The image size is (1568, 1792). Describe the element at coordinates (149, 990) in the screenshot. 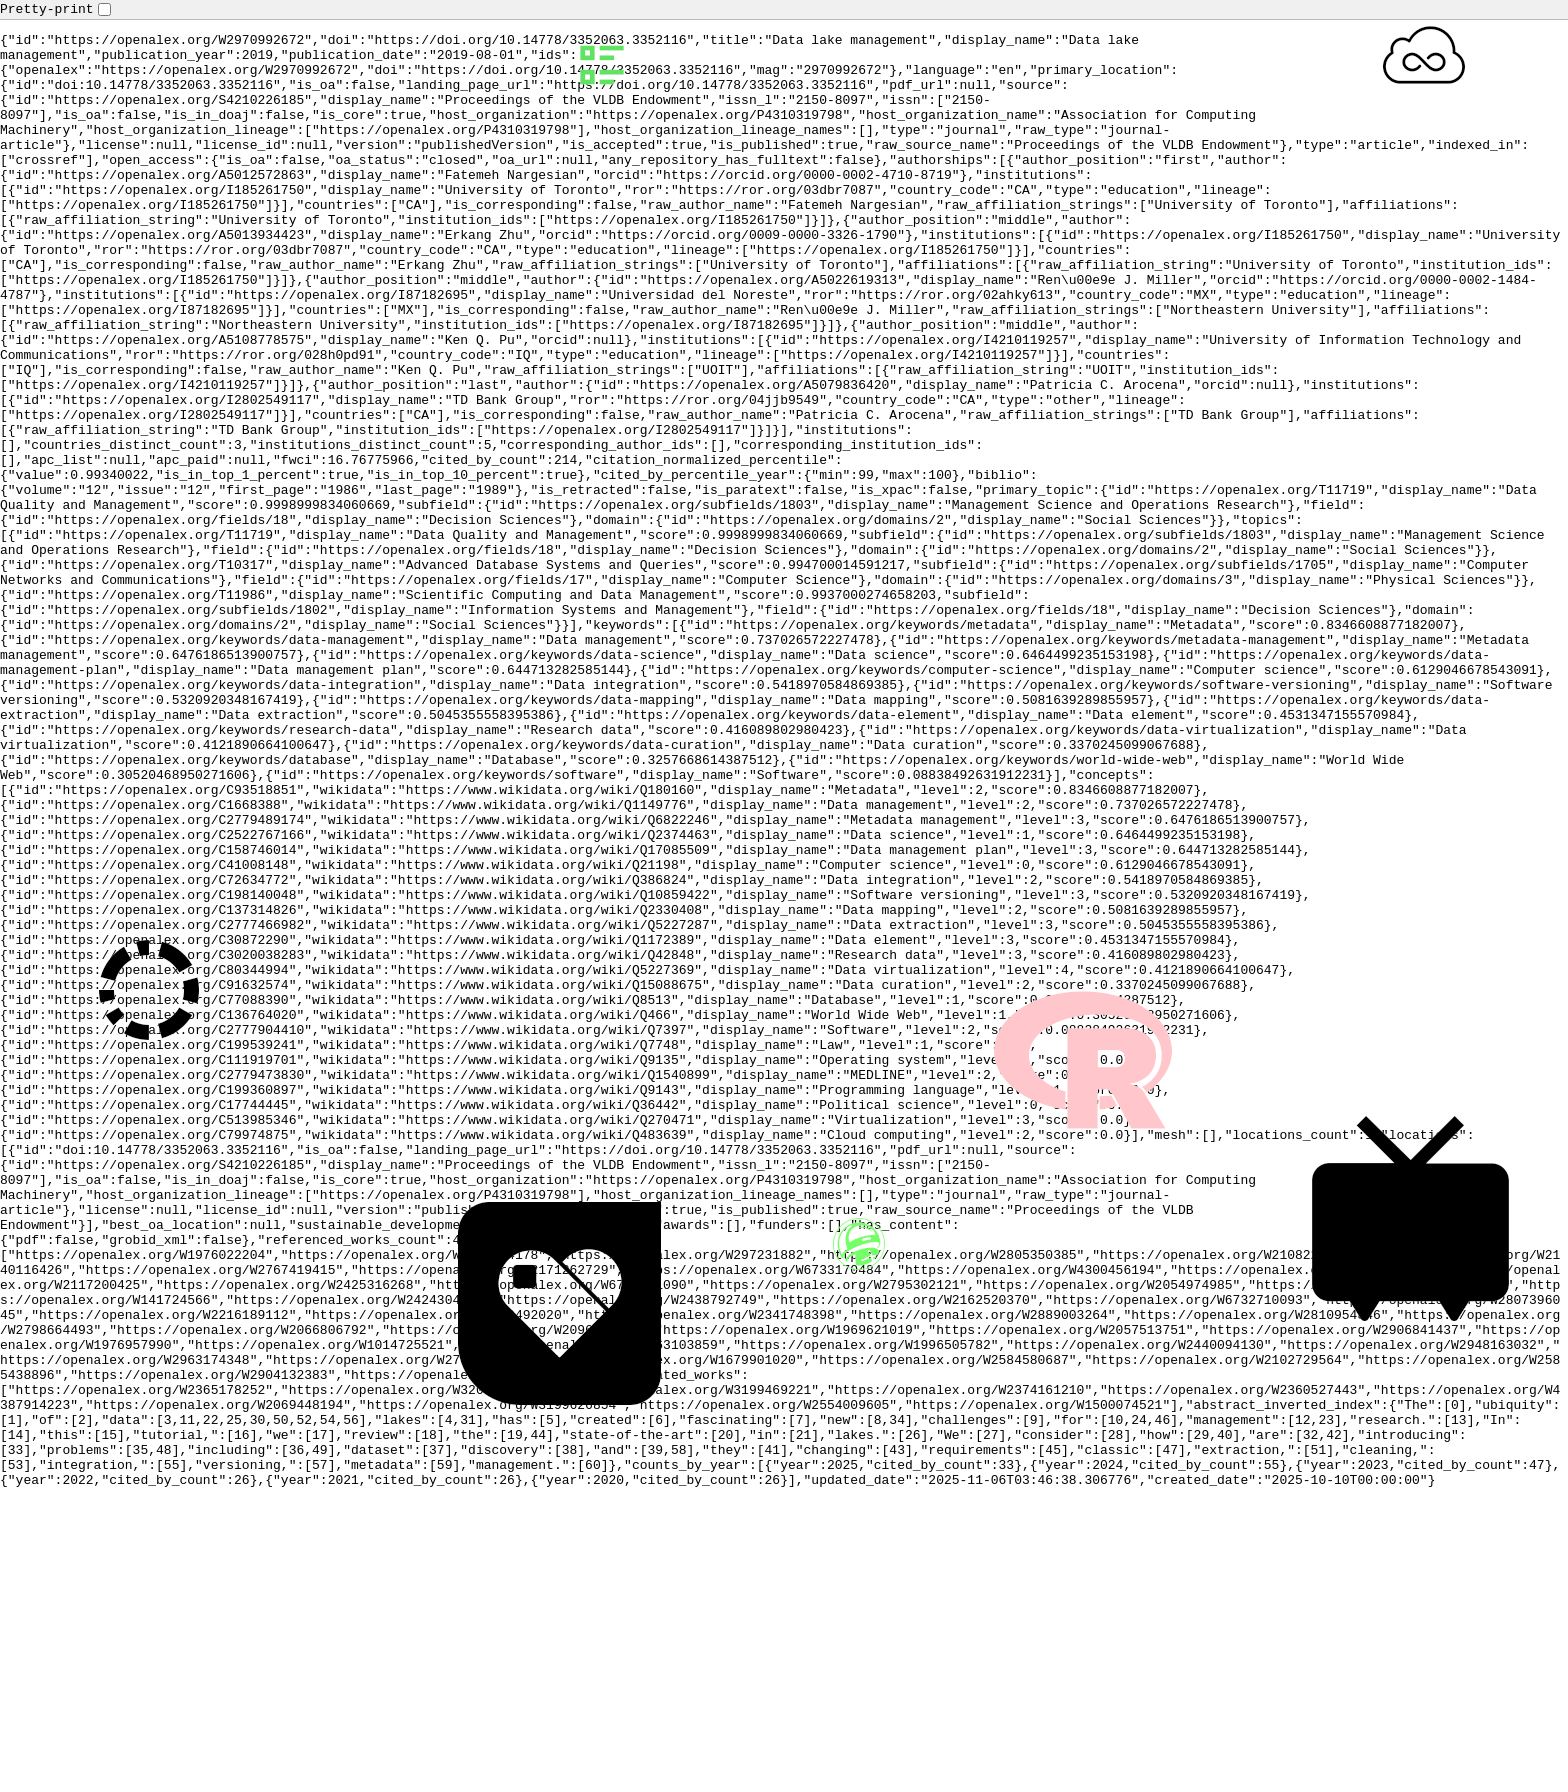

I see `link to codacy code quality platform` at that location.